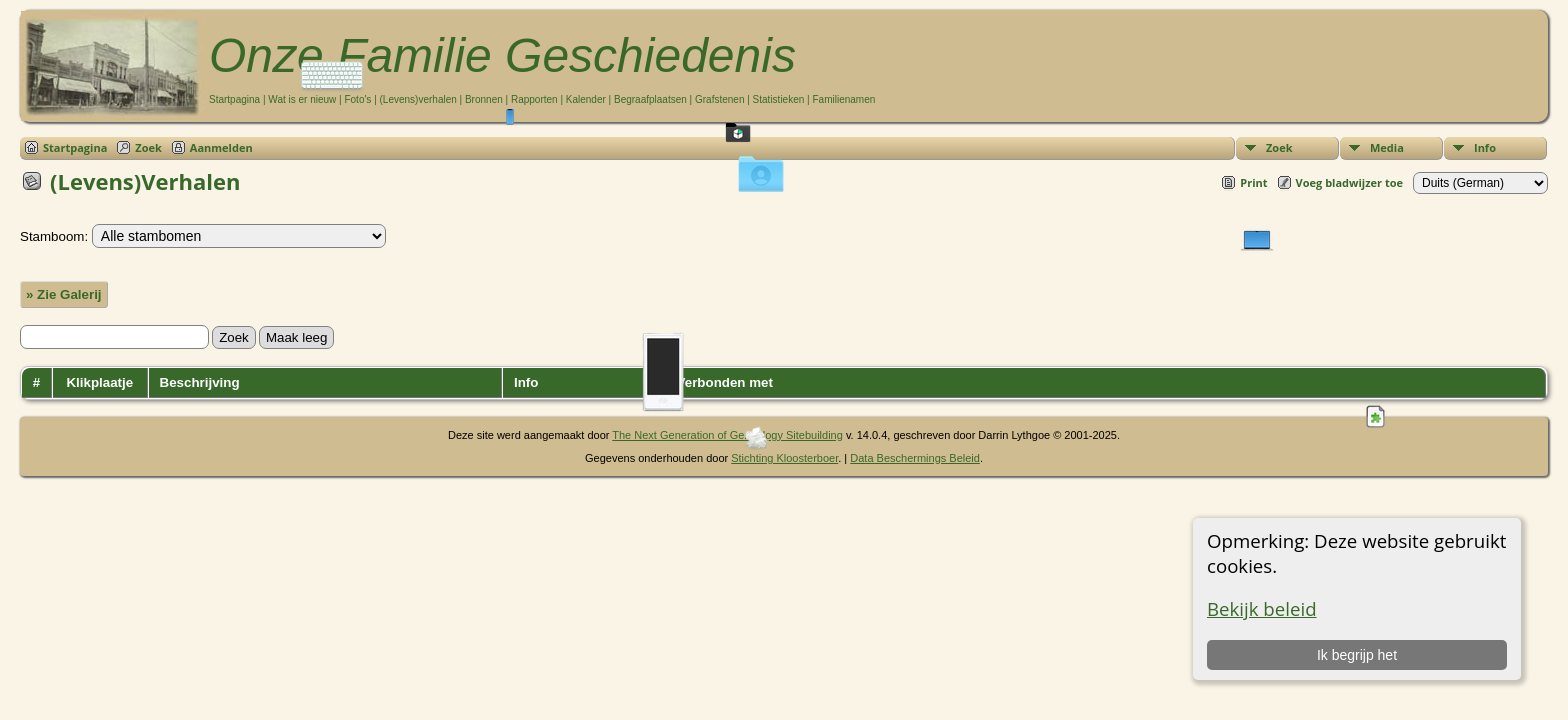 This screenshot has width=1568, height=720. What do you see at coordinates (738, 133) in the screenshot?
I see `open wondershare filmstock assets folder` at bounding box center [738, 133].